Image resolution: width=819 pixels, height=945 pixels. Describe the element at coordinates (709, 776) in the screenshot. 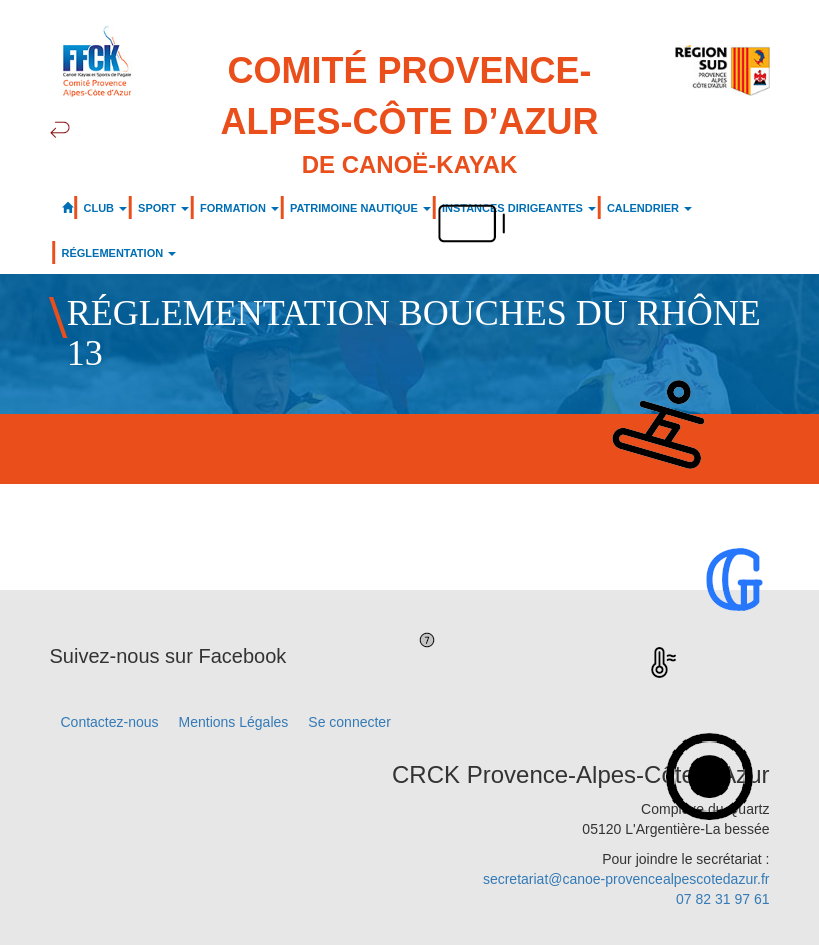

I see `indicates a selected radio button option` at that location.